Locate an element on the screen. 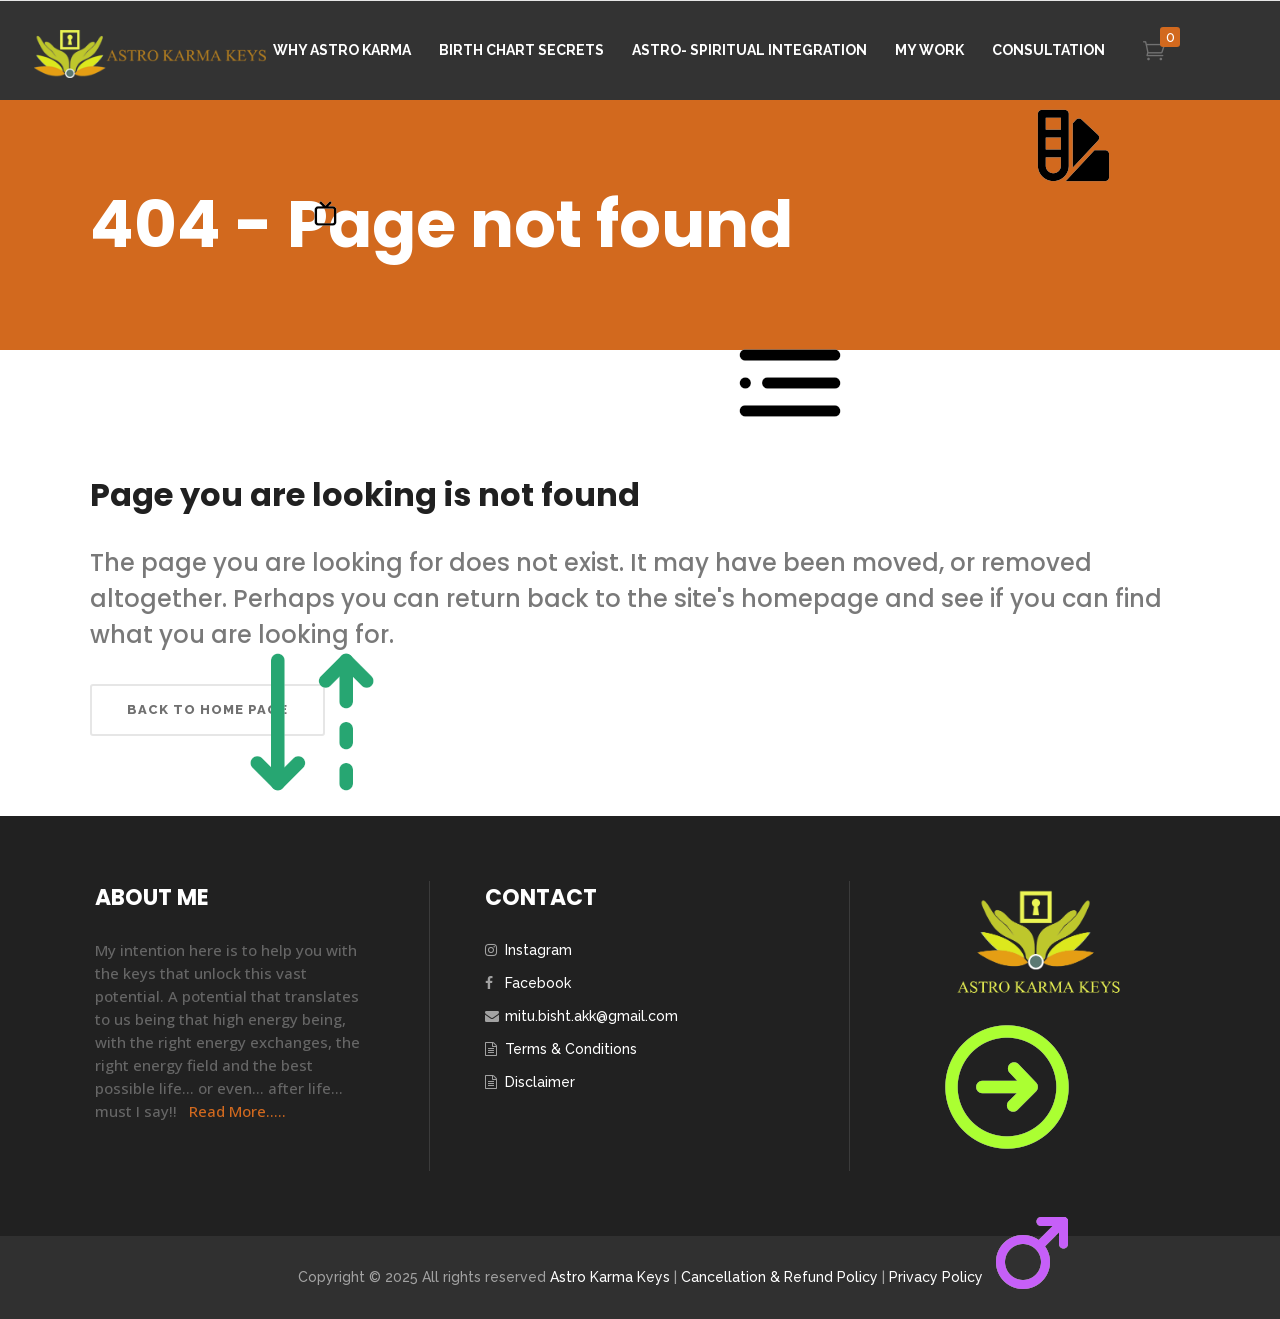  indicates male gender selection is located at coordinates (1032, 1253).